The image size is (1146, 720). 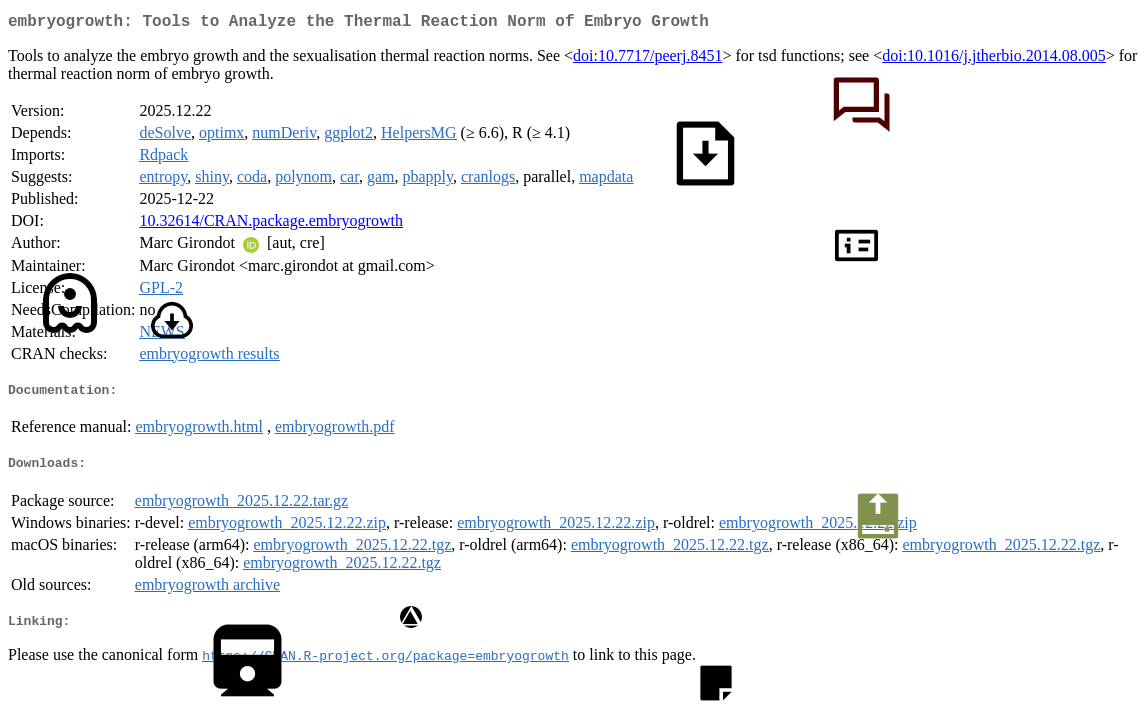 What do you see at coordinates (70, 303) in the screenshot?
I see `fun ghost avatar or profile icon` at bounding box center [70, 303].